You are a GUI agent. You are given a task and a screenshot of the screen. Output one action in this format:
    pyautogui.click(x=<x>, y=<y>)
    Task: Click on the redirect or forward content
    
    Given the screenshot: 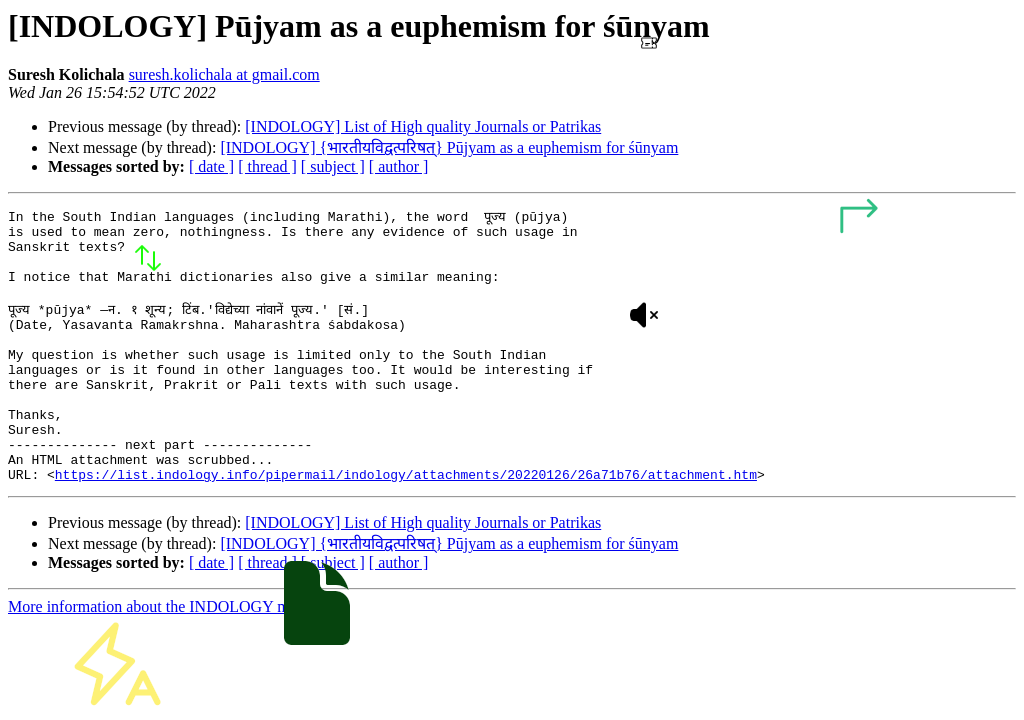 What is the action you would take?
    pyautogui.click(x=859, y=216)
    